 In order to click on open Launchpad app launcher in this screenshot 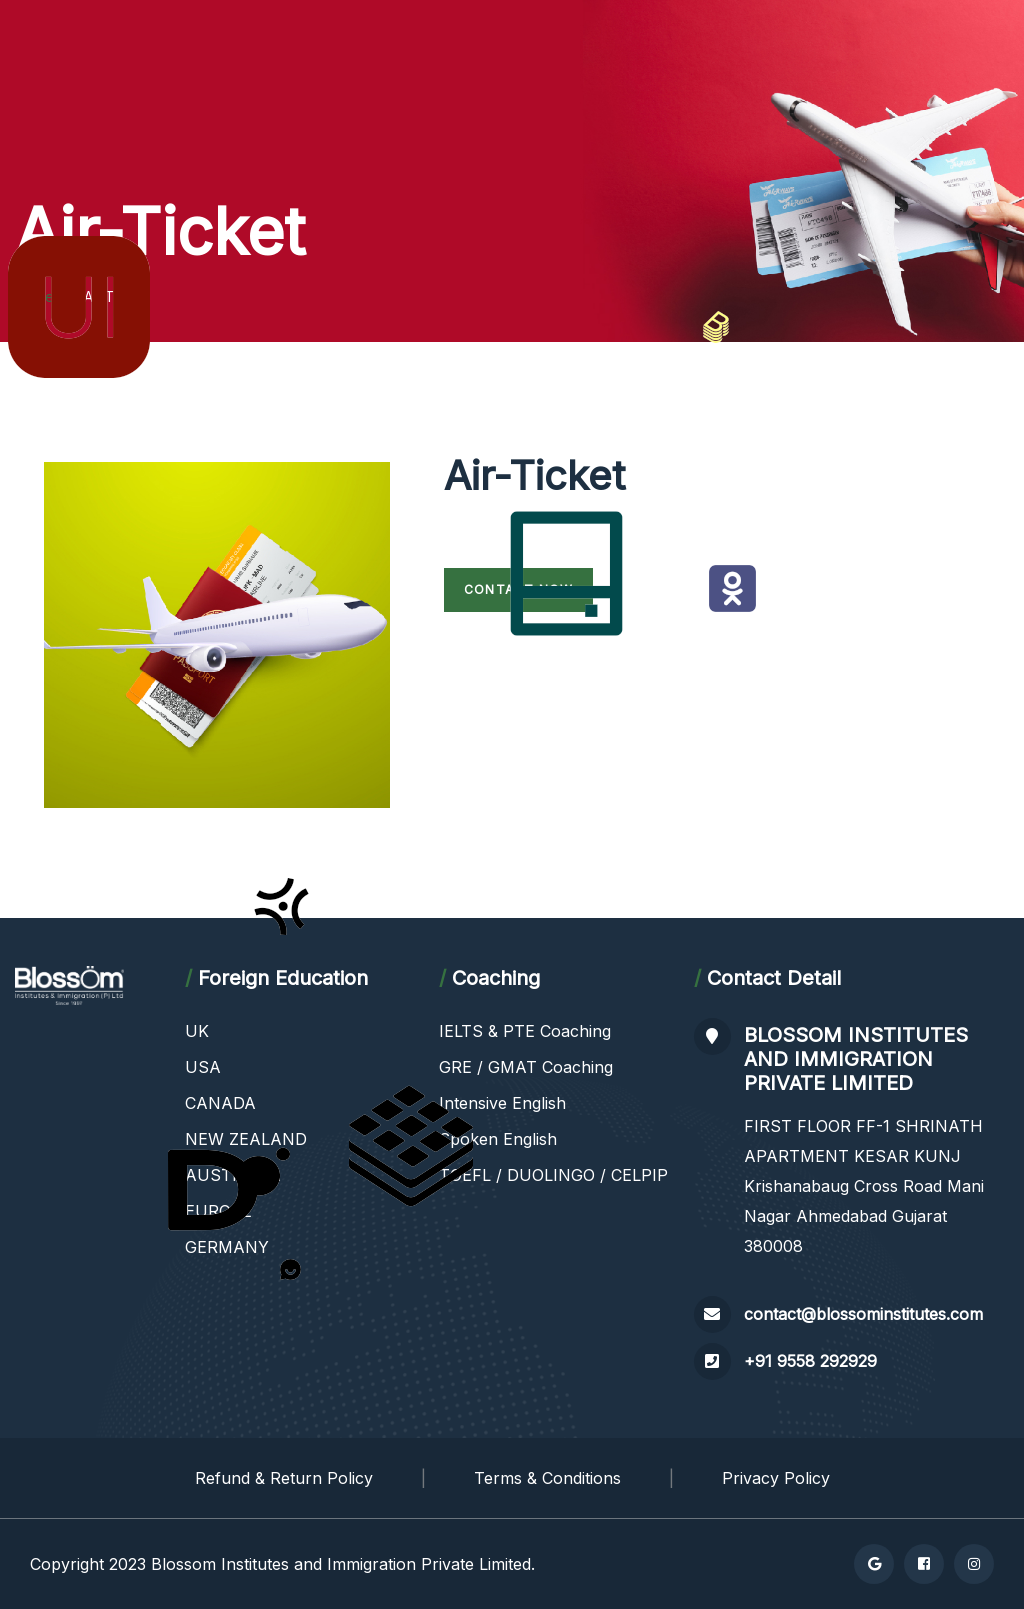, I will do `click(281, 906)`.